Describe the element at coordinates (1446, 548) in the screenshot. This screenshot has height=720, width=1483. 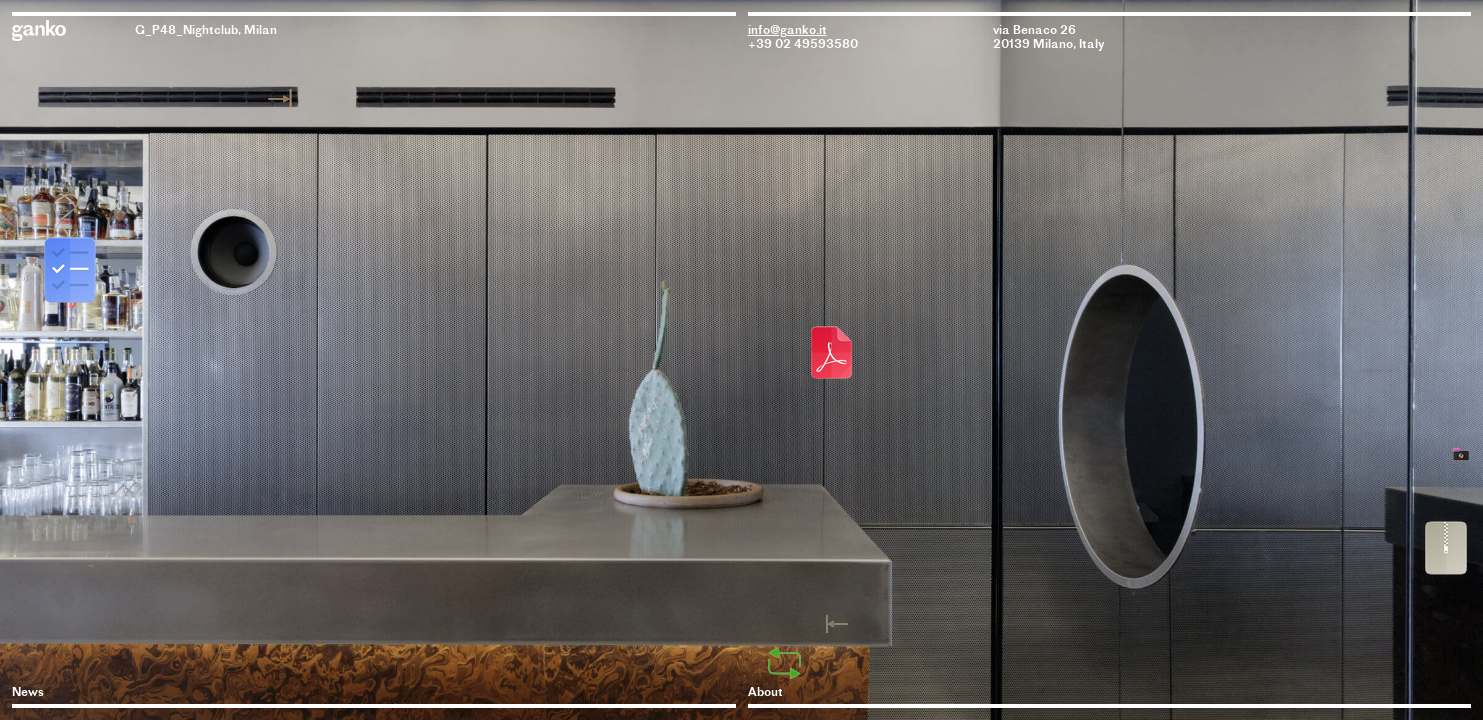
I see `open the archive manager application` at that location.